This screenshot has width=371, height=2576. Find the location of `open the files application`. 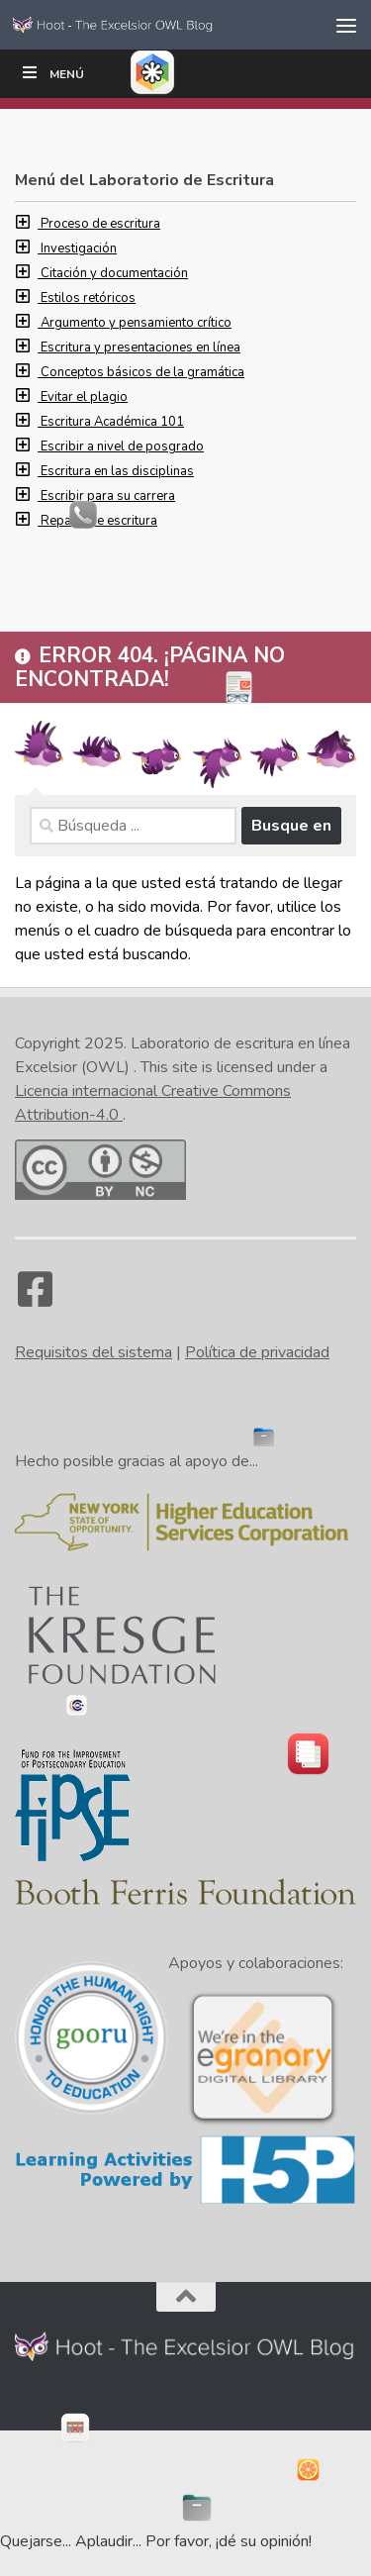

open the files application is located at coordinates (263, 1437).